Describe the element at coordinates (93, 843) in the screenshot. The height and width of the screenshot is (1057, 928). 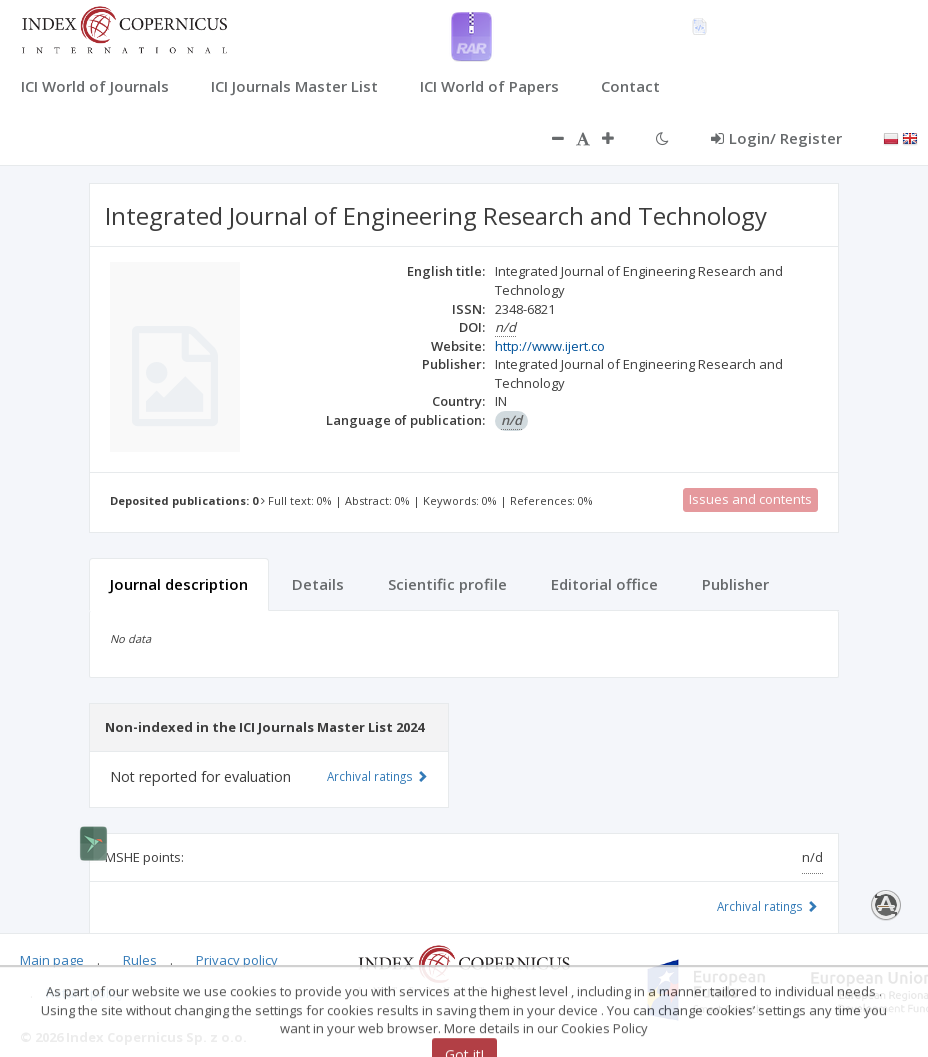
I see `a snap package file for linux software installation` at that location.